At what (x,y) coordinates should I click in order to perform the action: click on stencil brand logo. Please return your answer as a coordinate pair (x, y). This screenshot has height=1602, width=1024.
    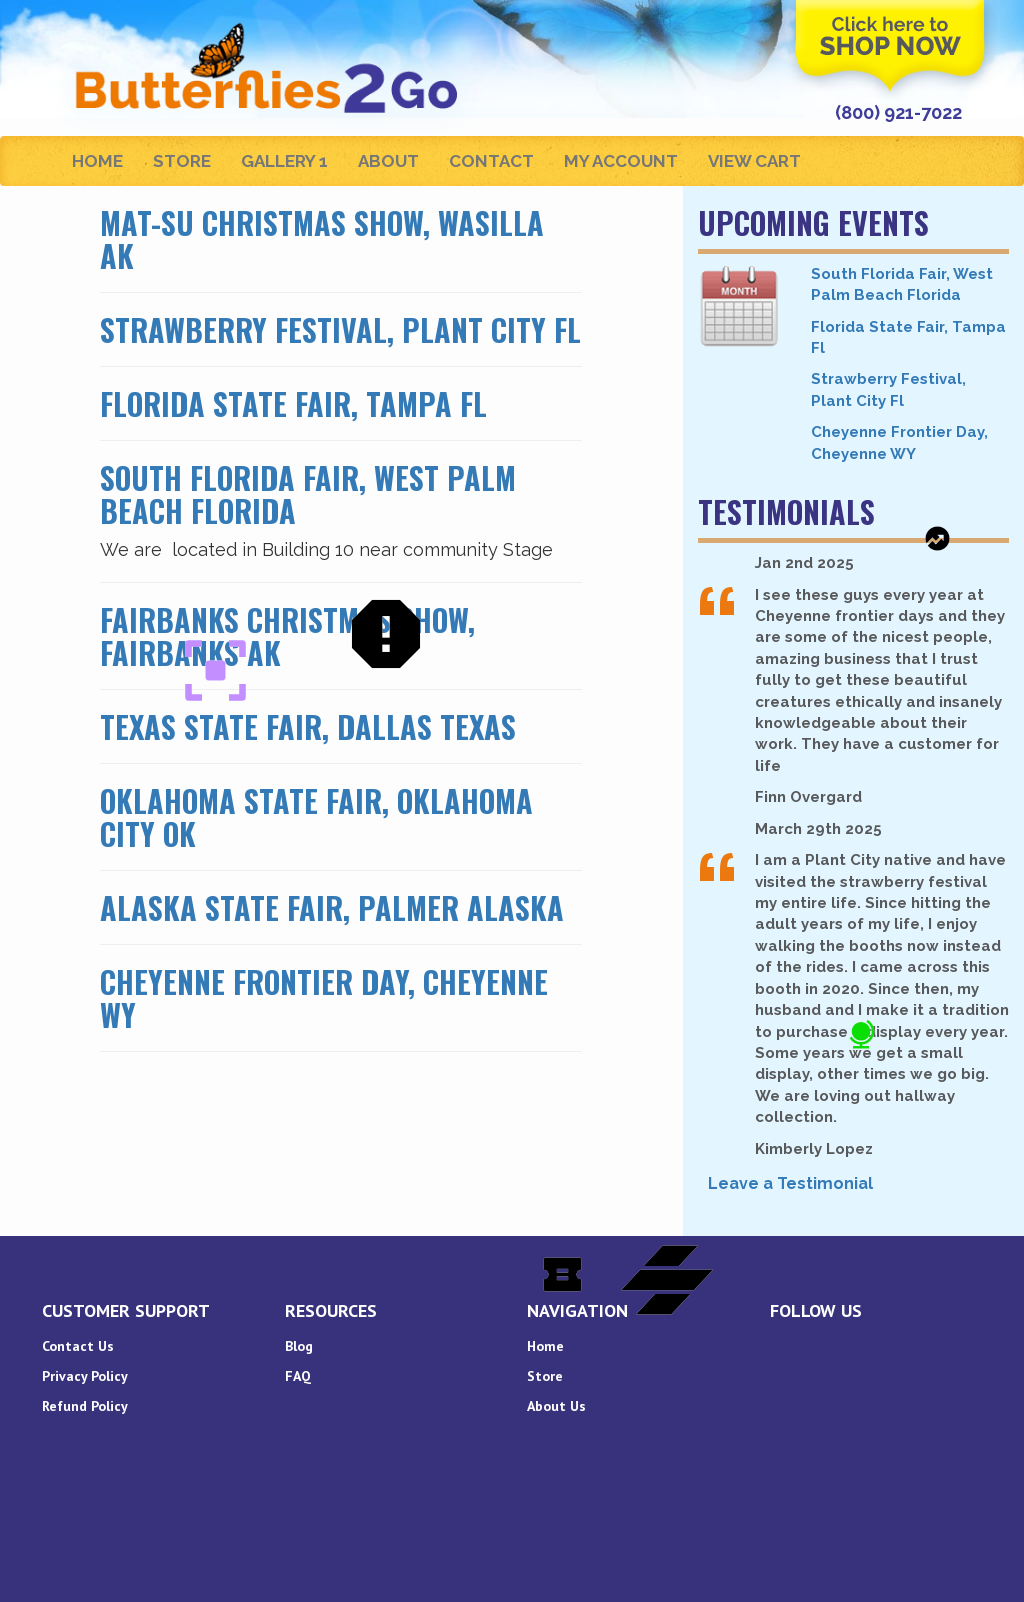
    Looking at the image, I should click on (667, 1280).